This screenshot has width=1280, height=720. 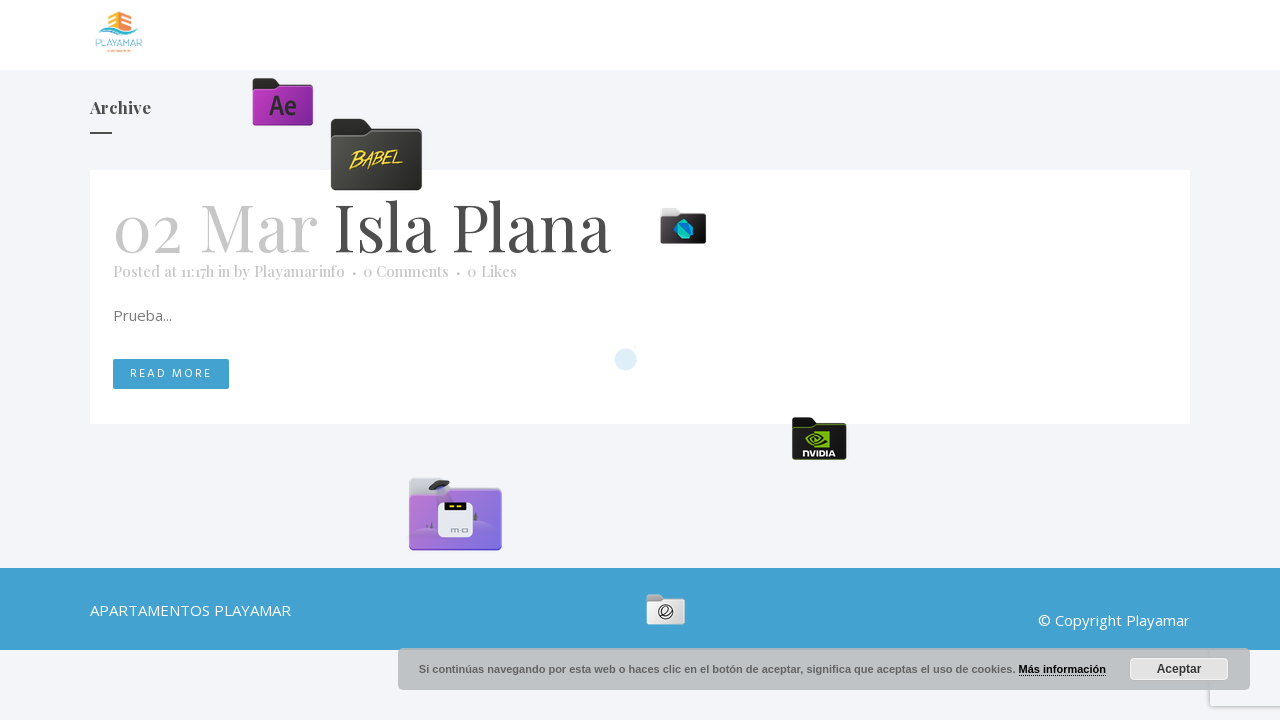 I want to click on open dart project folder, so click(x=683, y=227).